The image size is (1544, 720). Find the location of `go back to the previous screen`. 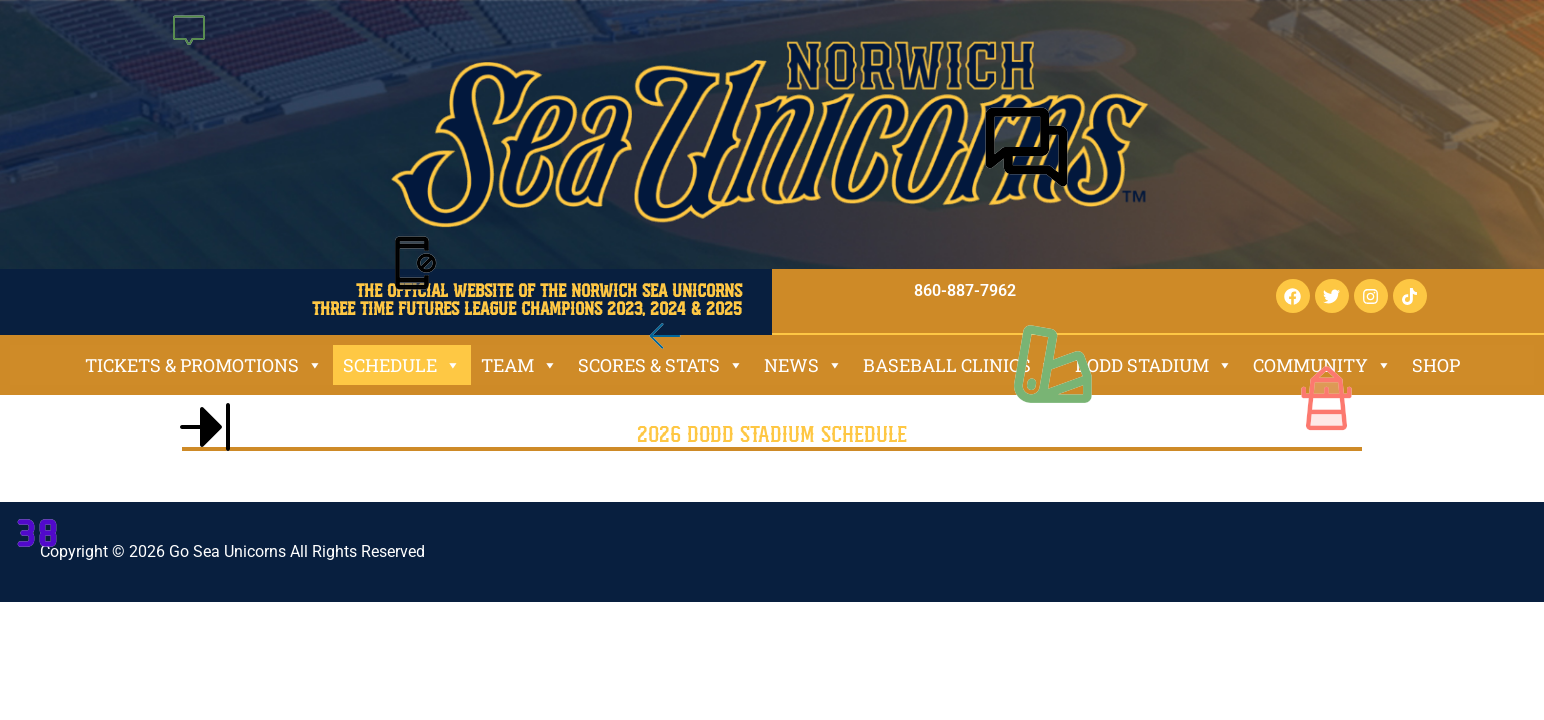

go back to the previous screen is located at coordinates (665, 336).